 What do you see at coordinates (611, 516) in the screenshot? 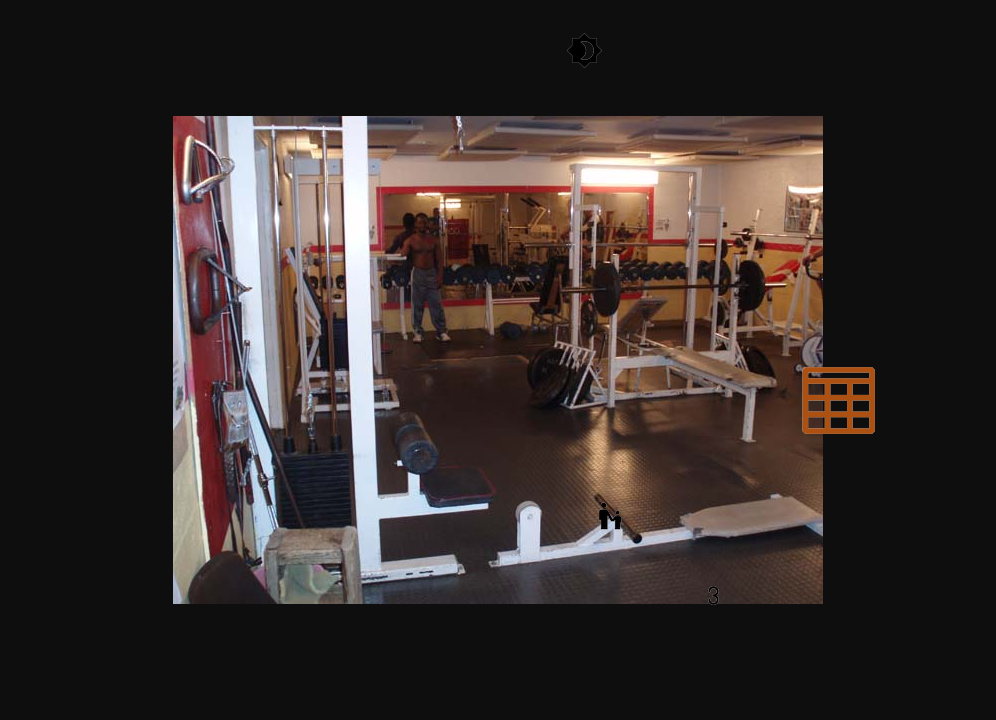
I see `parental supervision required` at bounding box center [611, 516].